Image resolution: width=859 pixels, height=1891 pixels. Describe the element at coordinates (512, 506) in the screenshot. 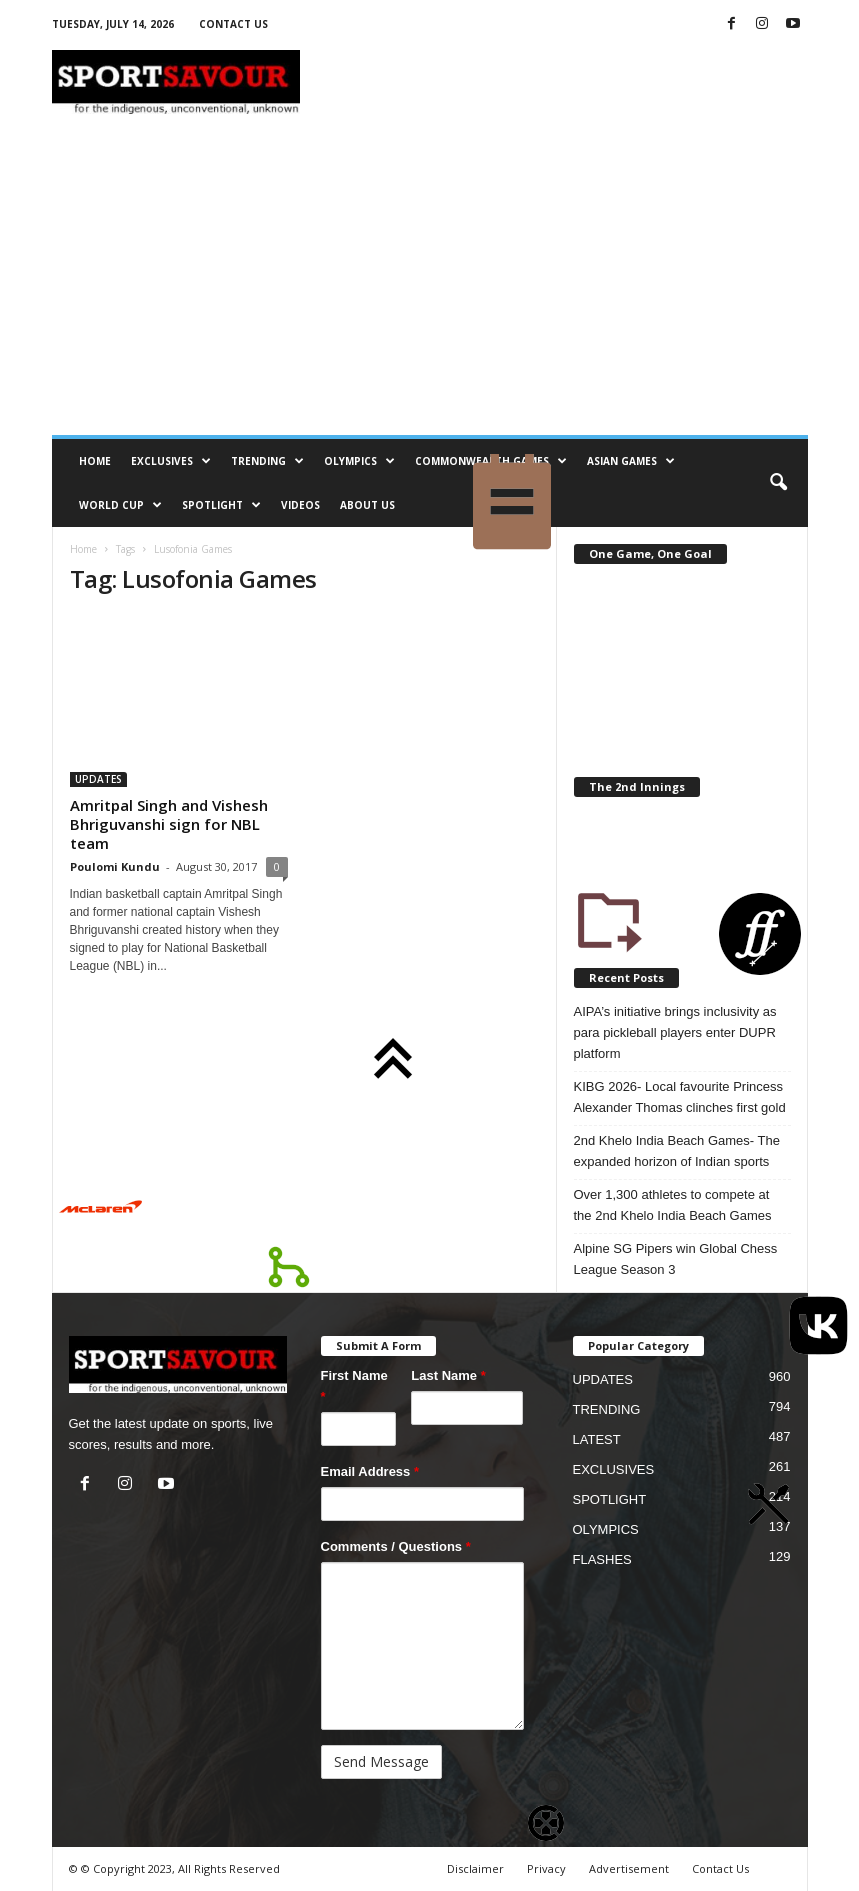

I see `view your to-do list` at that location.